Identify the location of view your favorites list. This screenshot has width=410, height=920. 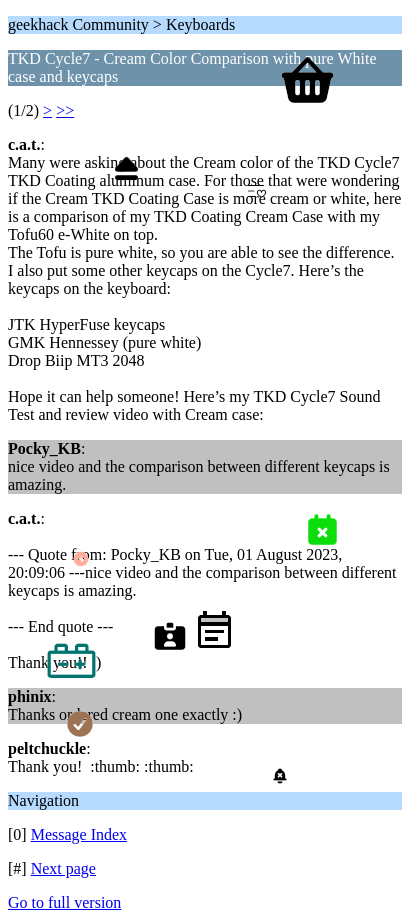
(256, 191).